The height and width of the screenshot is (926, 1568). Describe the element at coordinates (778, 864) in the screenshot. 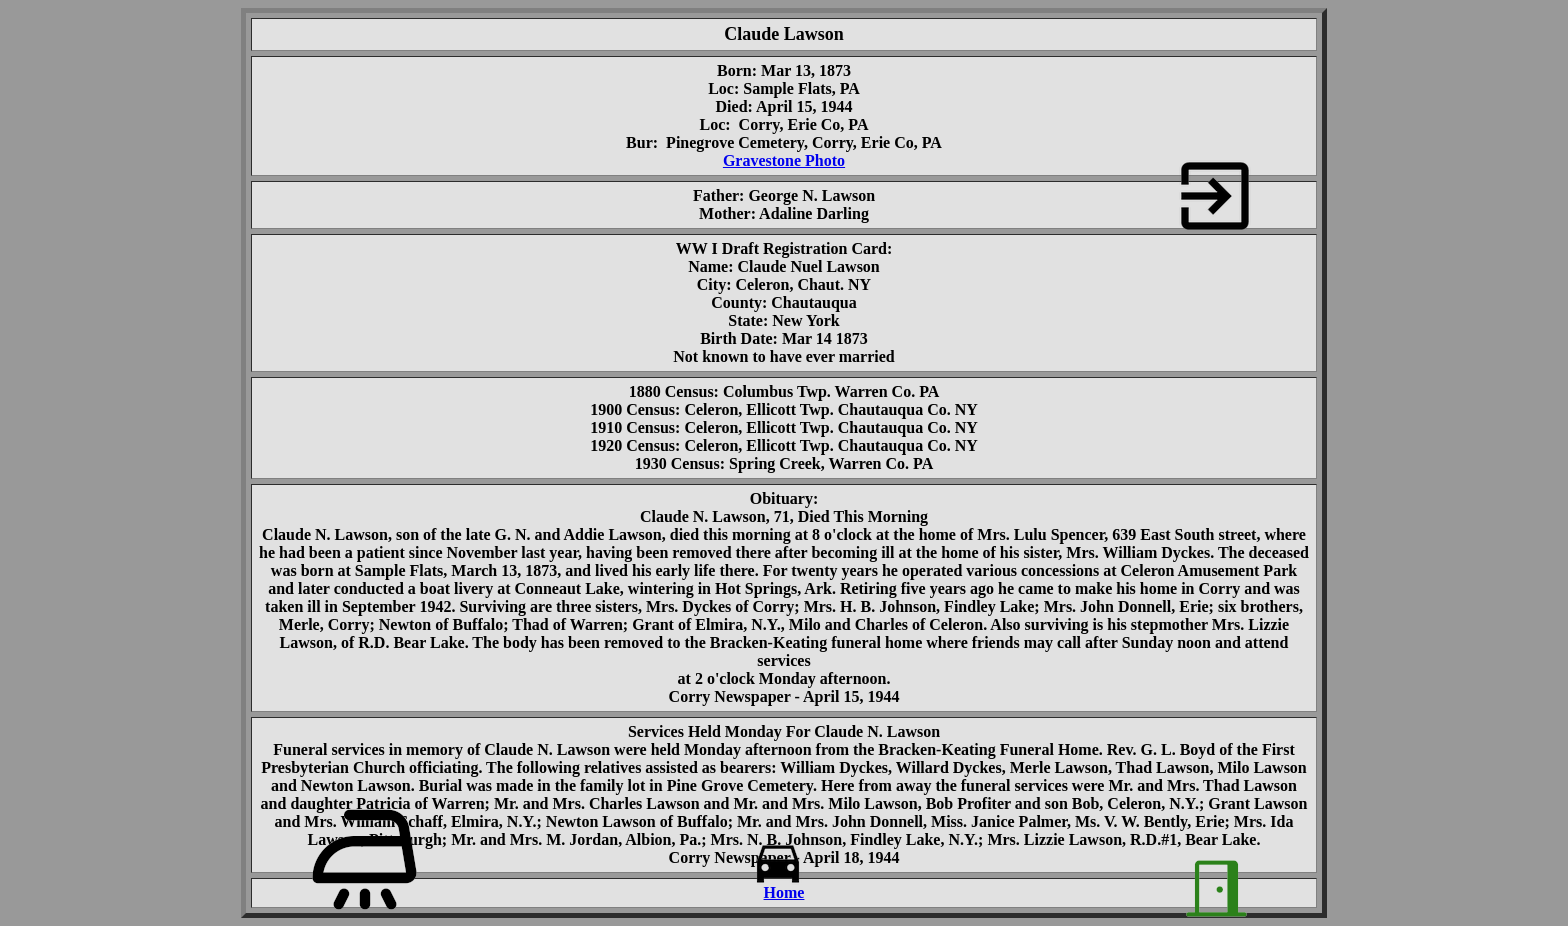

I see `view estimated time of arrival for your drive` at that location.